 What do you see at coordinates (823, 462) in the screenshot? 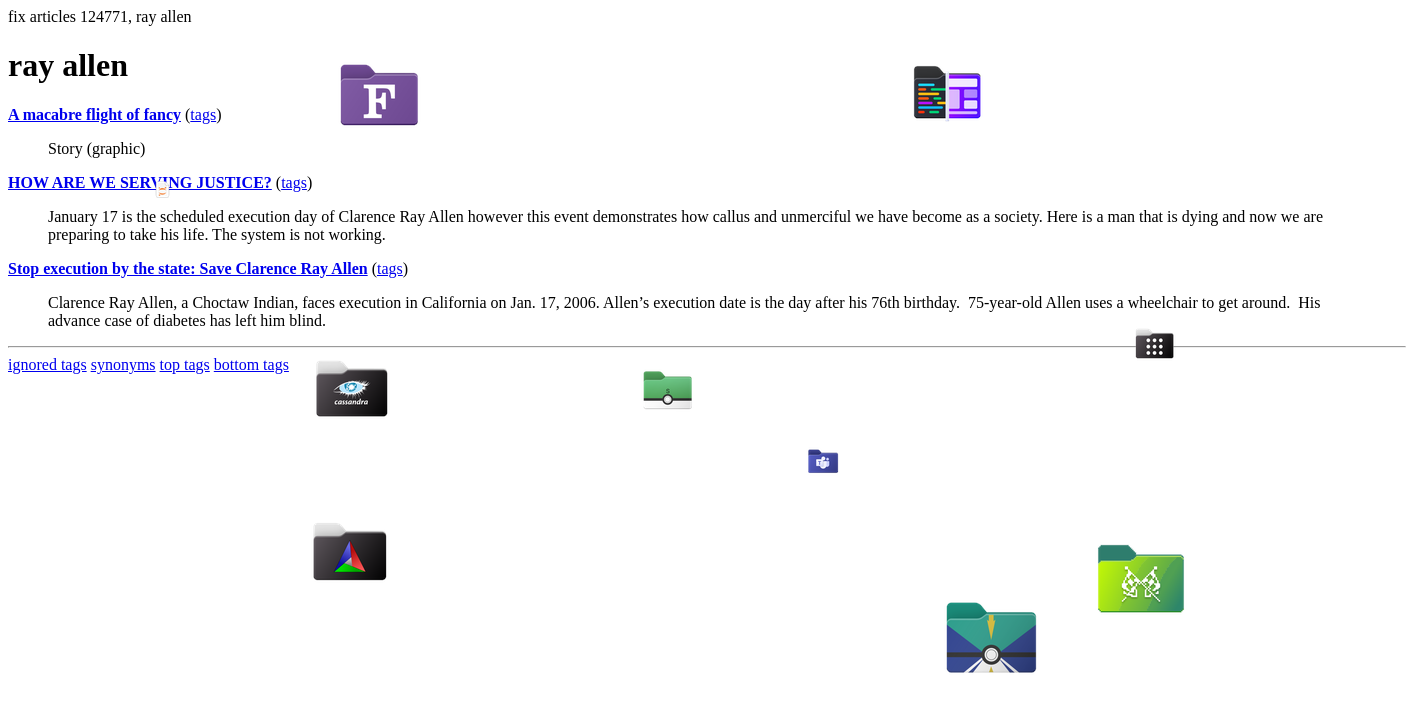
I see `open microsoft teams files folder` at bounding box center [823, 462].